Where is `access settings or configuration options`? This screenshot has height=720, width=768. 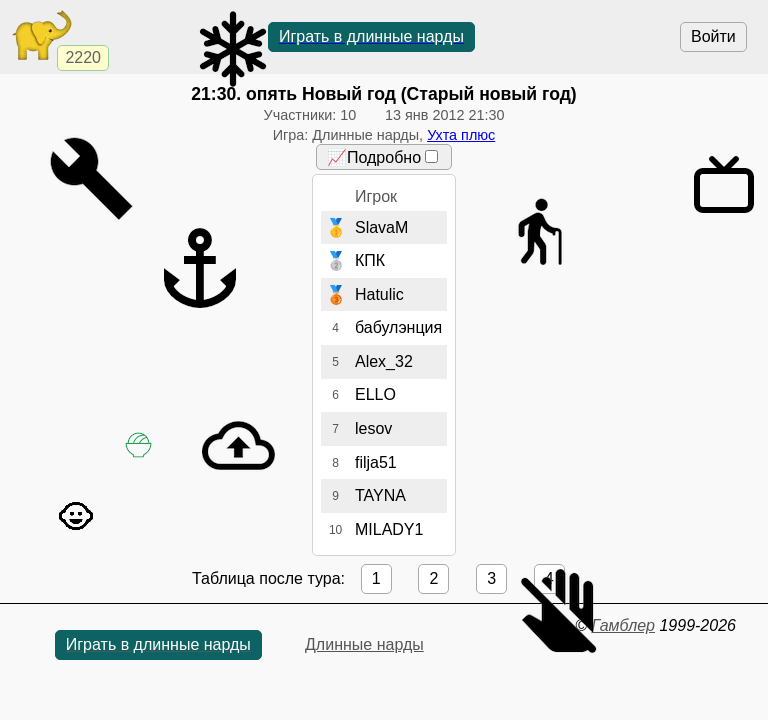
access settings or configuration options is located at coordinates (91, 178).